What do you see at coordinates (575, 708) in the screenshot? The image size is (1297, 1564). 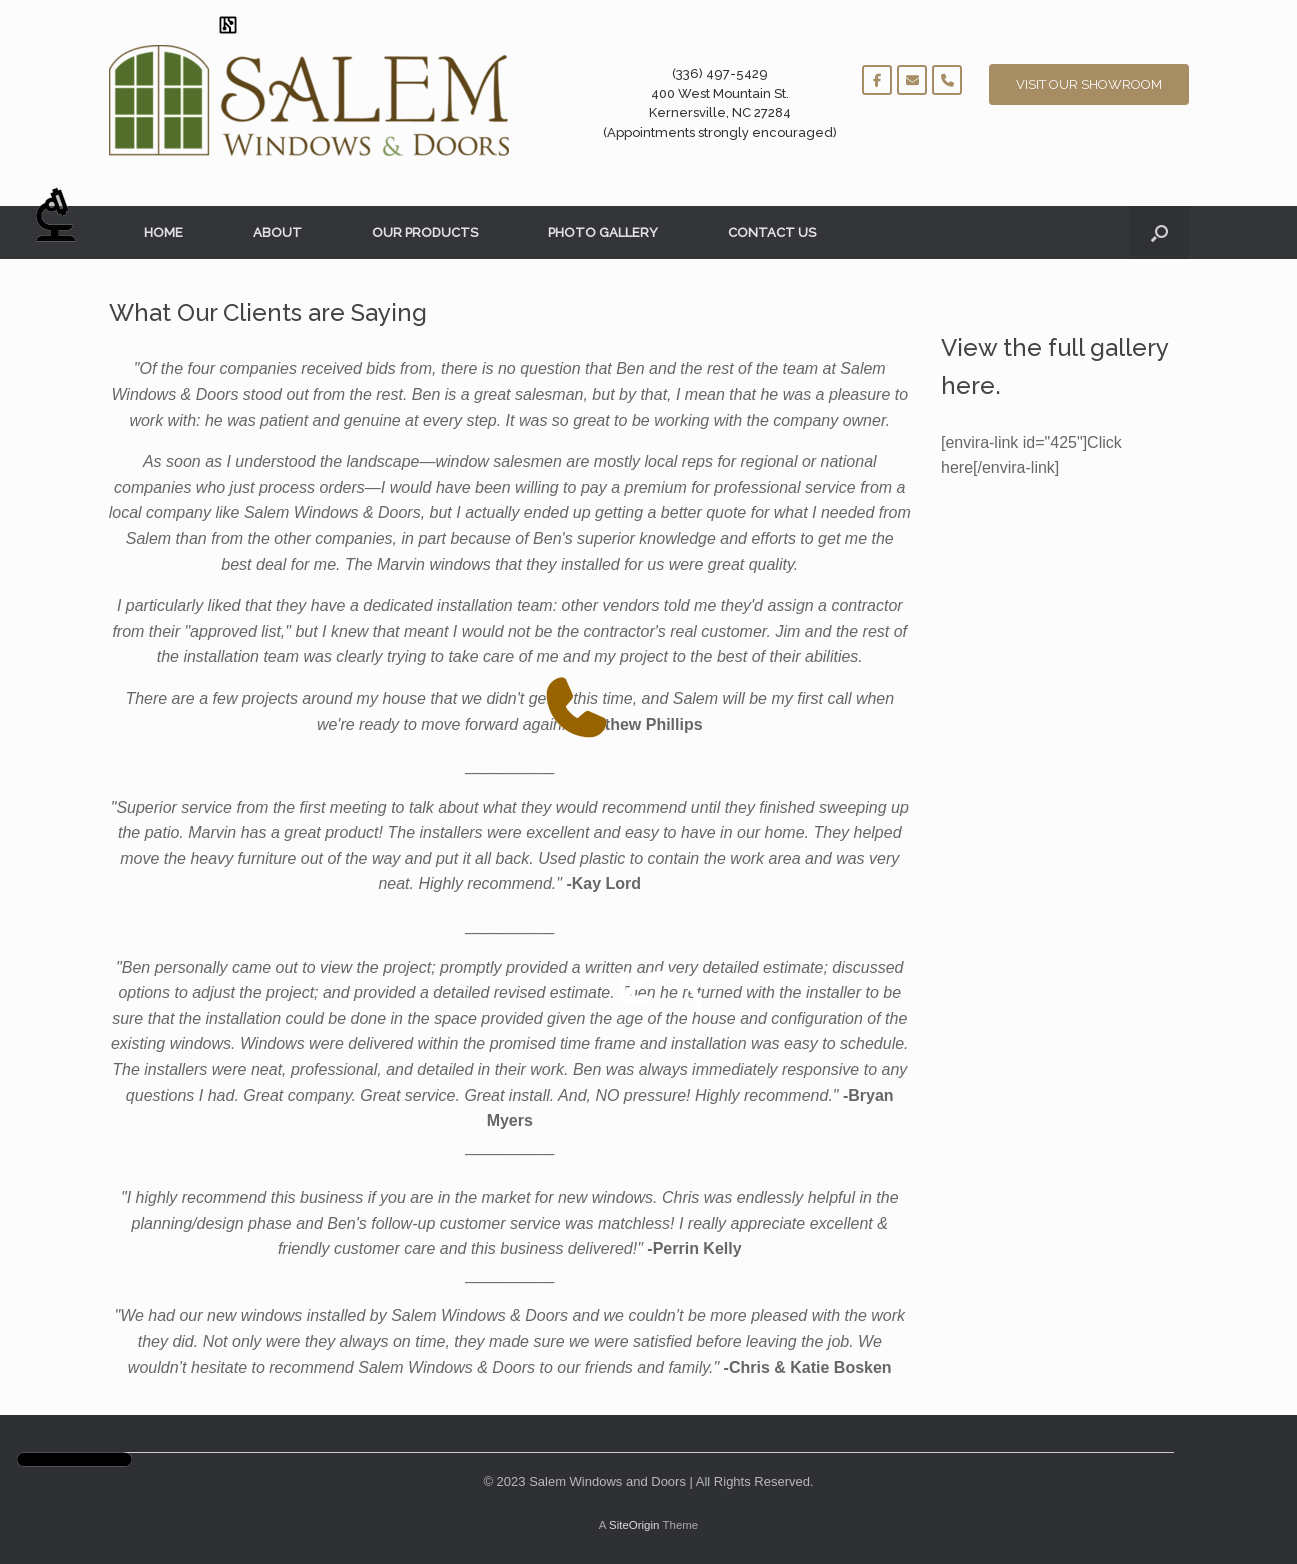 I see `make a phone call` at bounding box center [575, 708].